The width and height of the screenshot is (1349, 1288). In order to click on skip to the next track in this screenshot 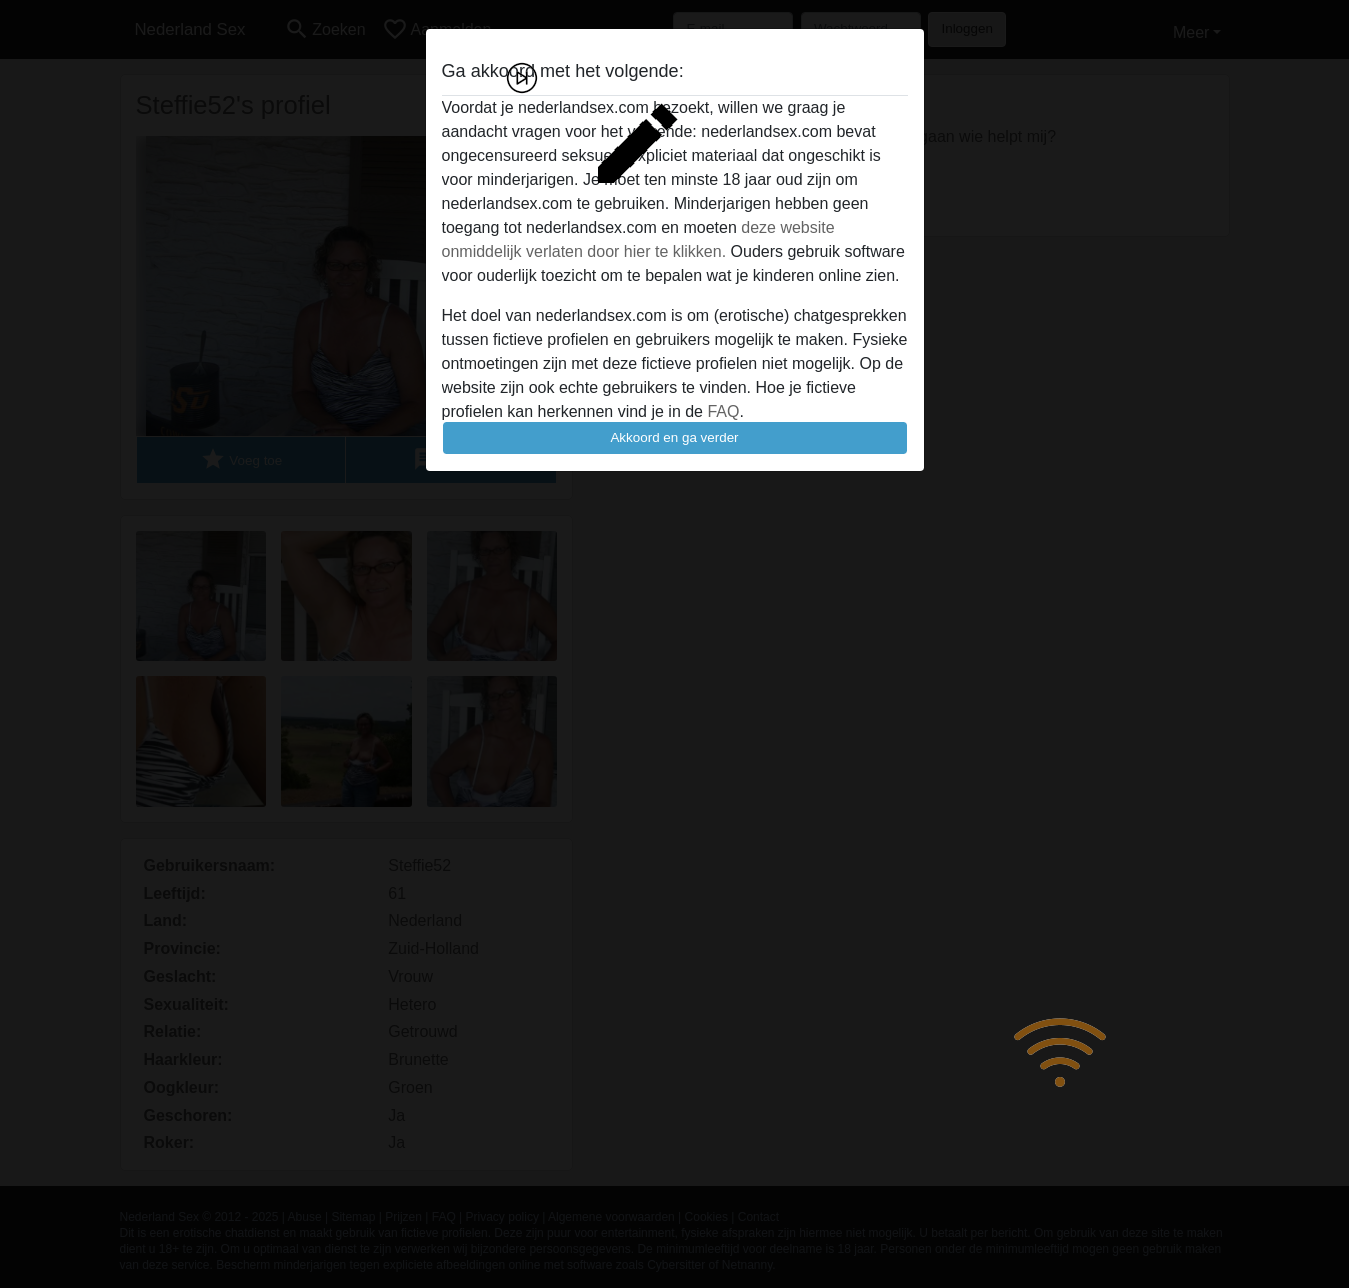, I will do `click(522, 78)`.